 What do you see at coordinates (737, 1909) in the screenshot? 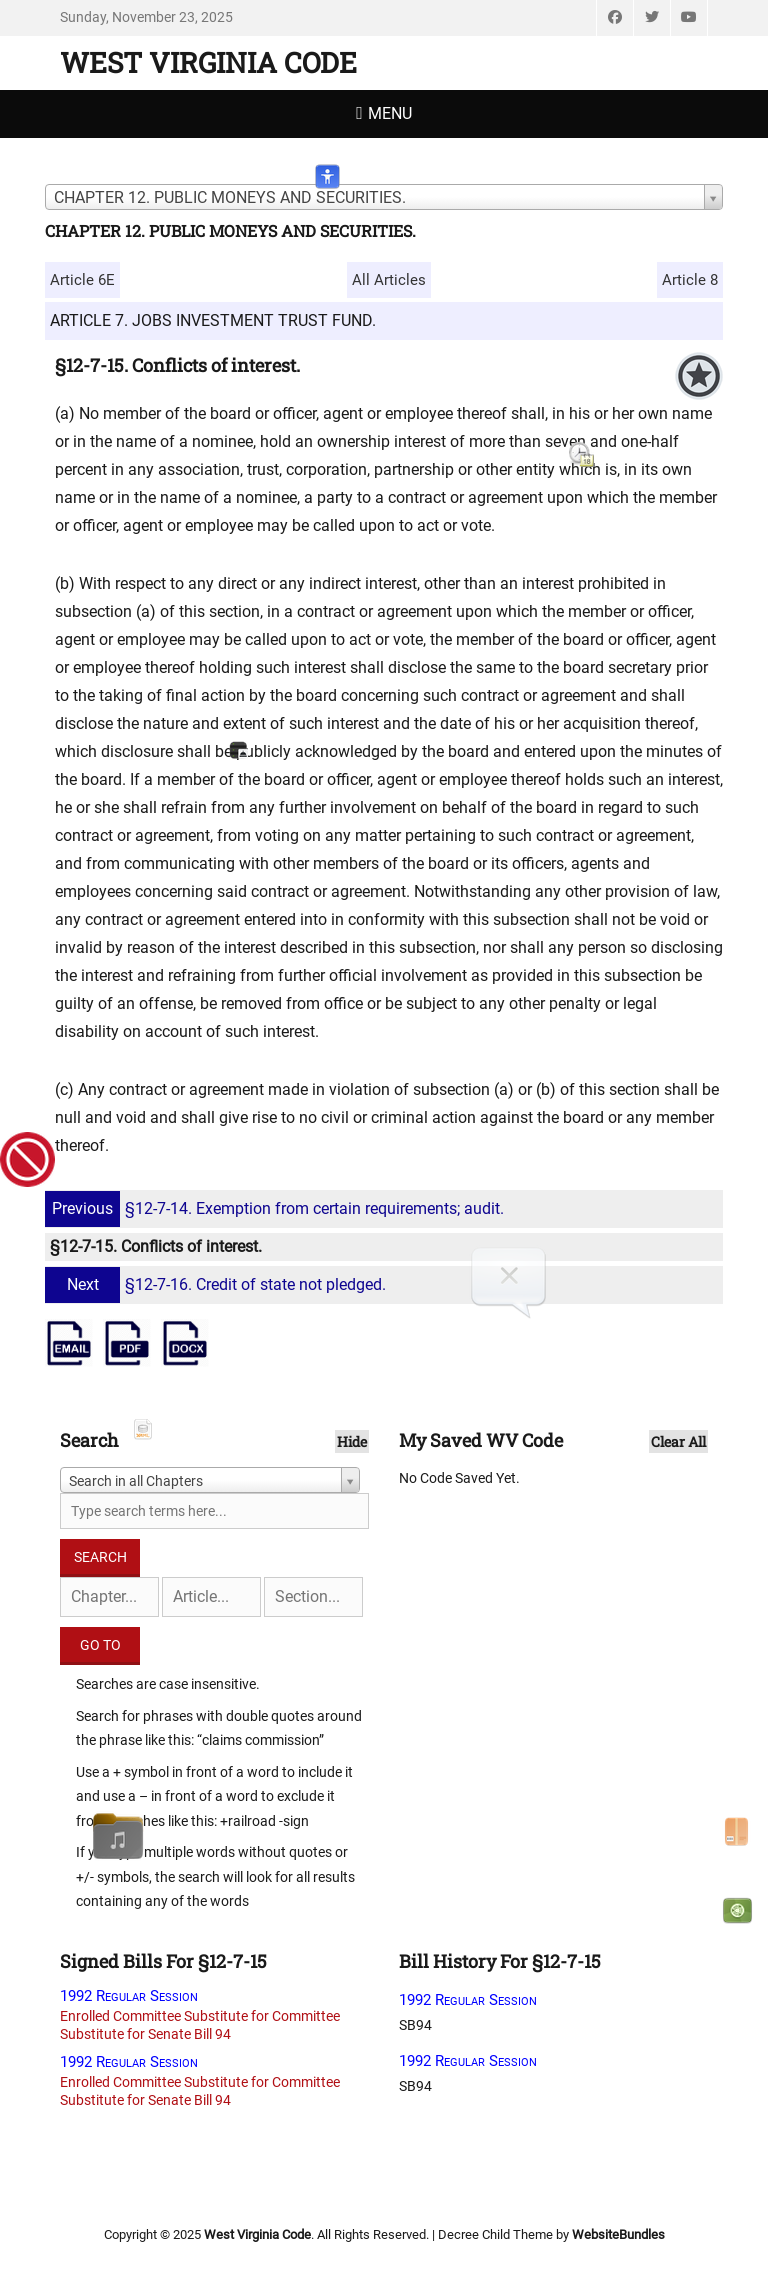
I see `navigate to desktop folder` at bounding box center [737, 1909].